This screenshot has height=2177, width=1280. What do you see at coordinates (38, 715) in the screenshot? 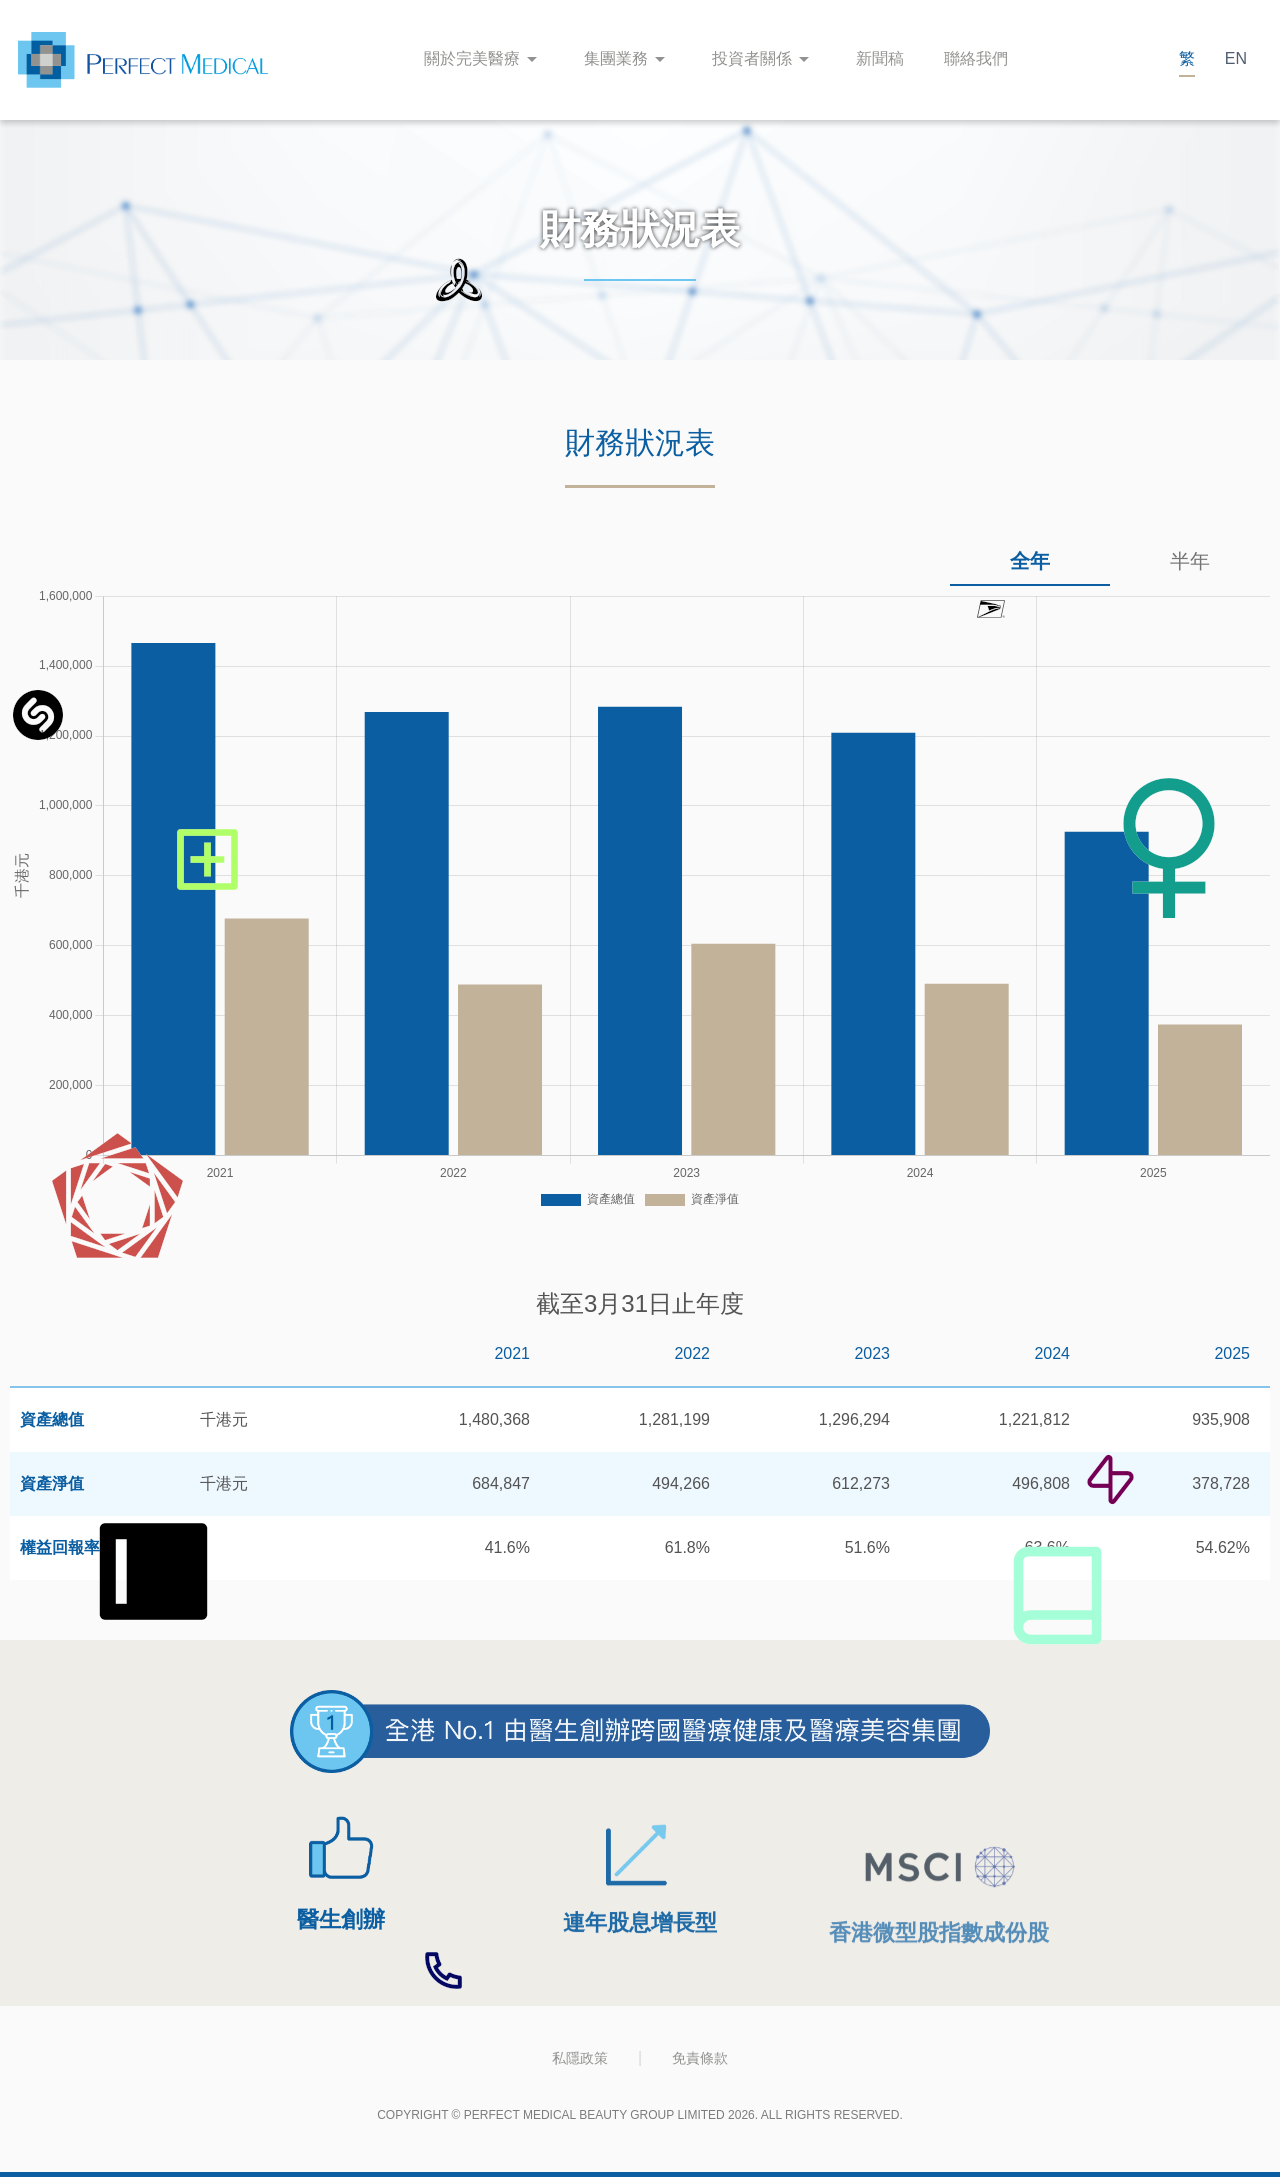
I see `open Shazam to identify a song` at bounding box center [38, 715].